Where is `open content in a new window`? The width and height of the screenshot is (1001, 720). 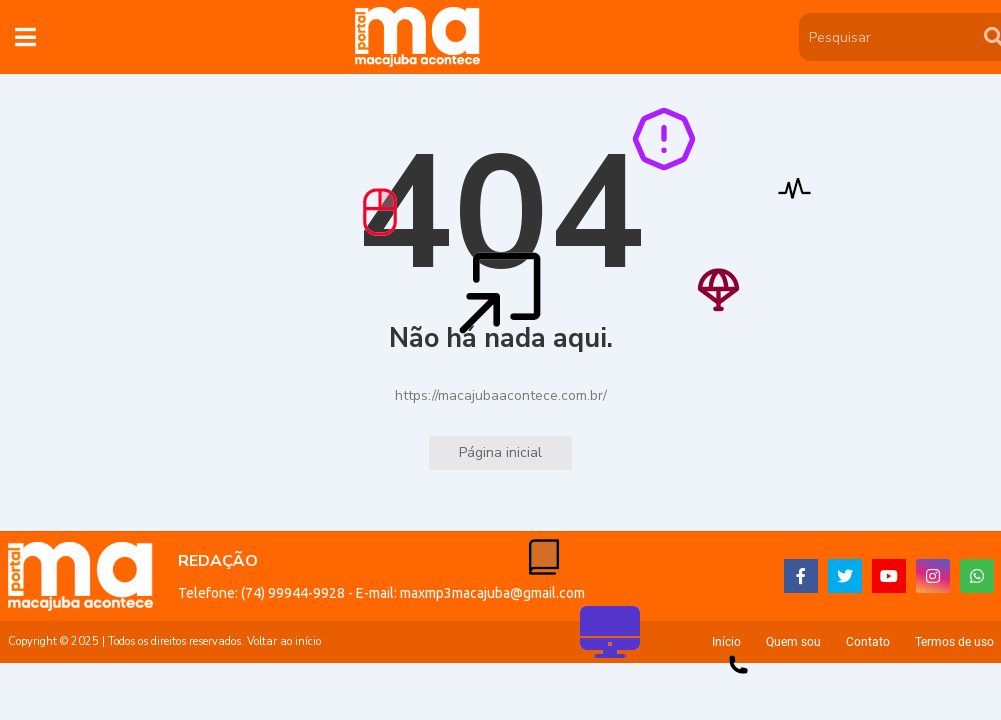
open content in a new window is located at coordinates (500, 293).